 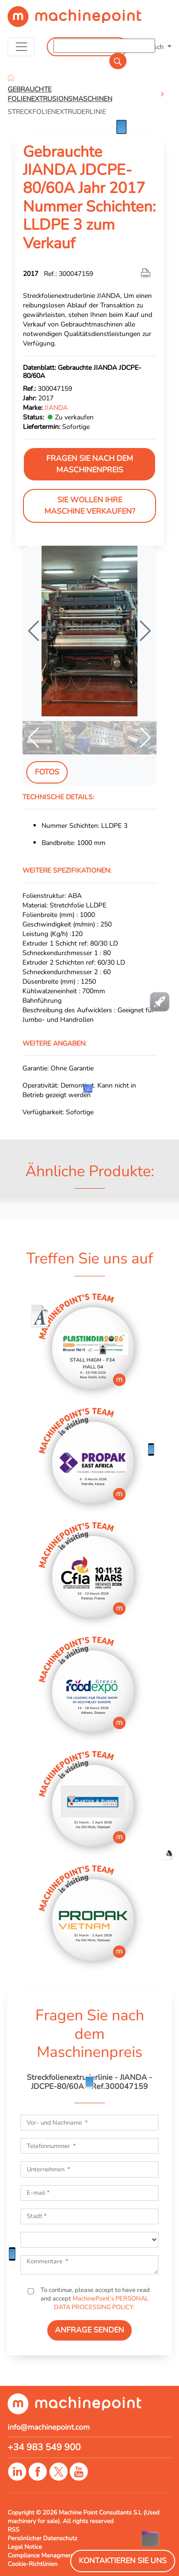 What do you see at coordinates (151, 1449) in the screenshot?
I see `iPhone SE device icon in system preferences` at bounding box center [151, 1449].